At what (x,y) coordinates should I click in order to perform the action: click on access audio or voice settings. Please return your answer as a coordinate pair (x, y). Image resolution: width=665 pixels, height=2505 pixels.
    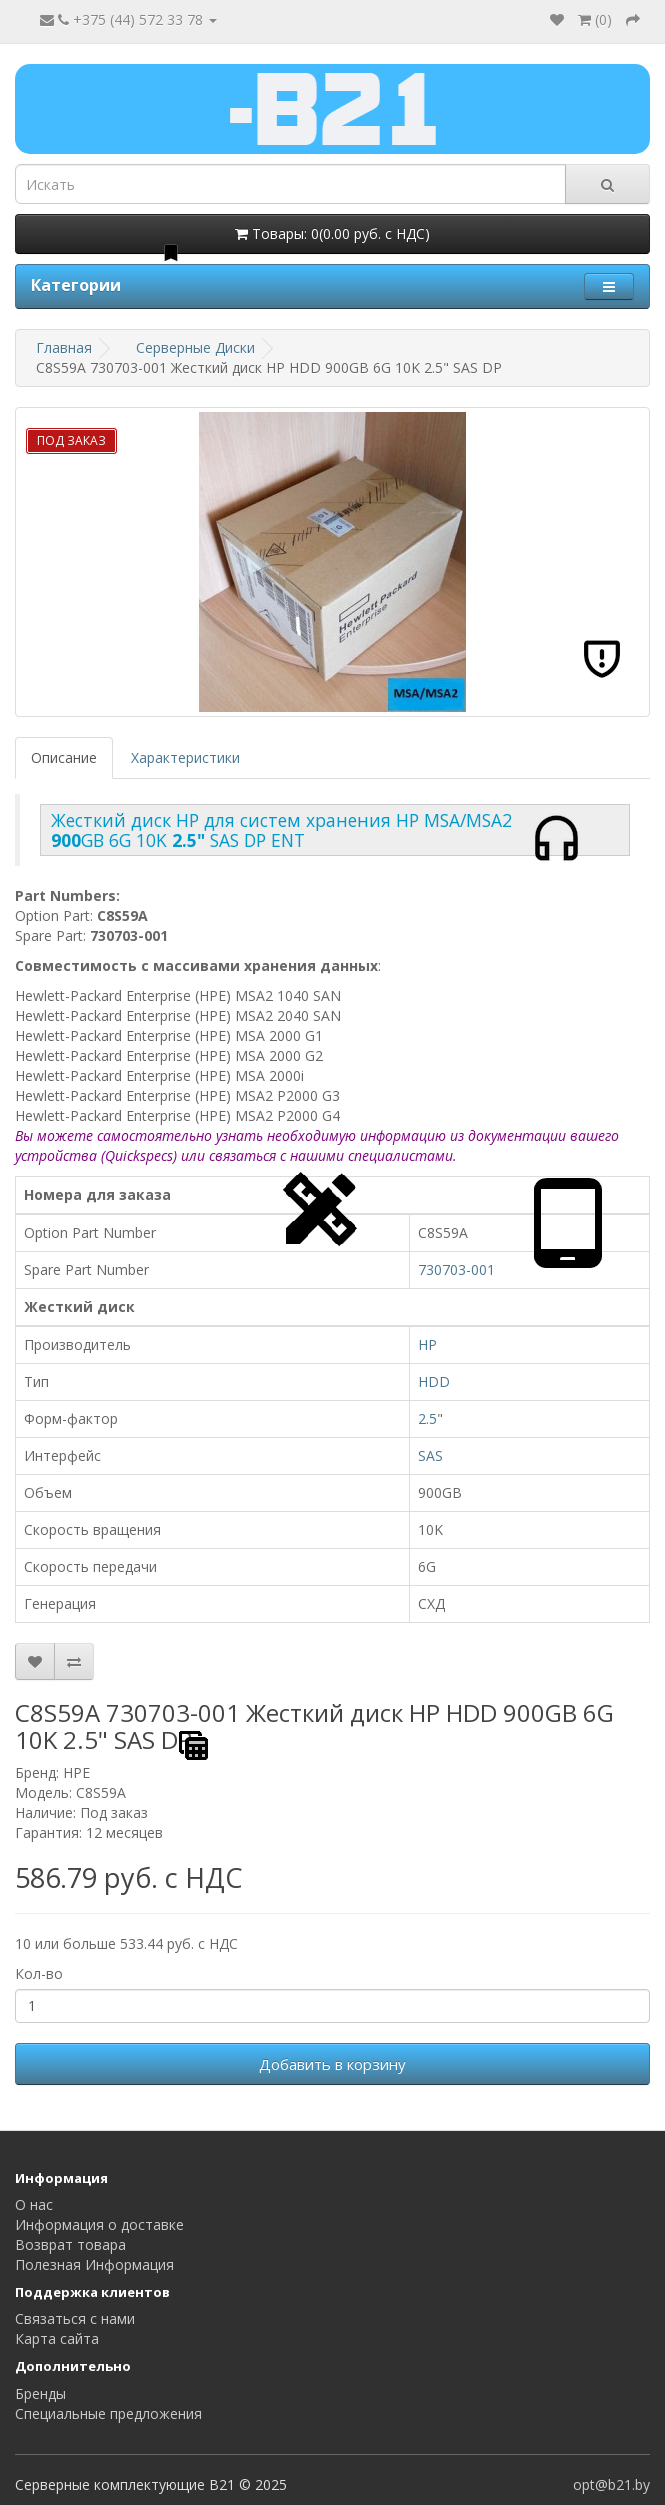
    Looking at the image, I should click on (556, 841).